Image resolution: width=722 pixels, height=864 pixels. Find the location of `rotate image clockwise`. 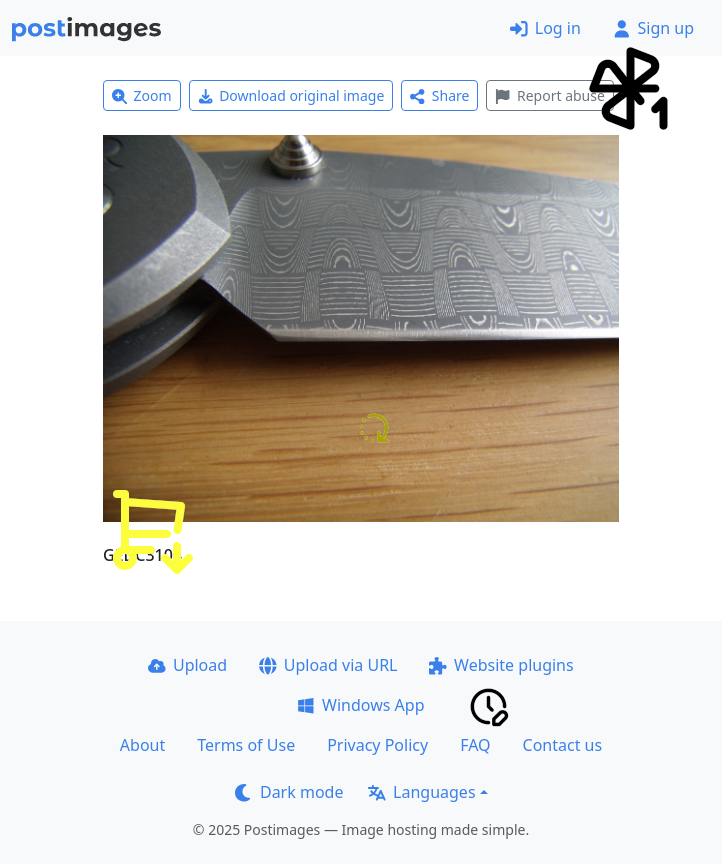

rotate image clockwise is located at coordinates (374, 428).